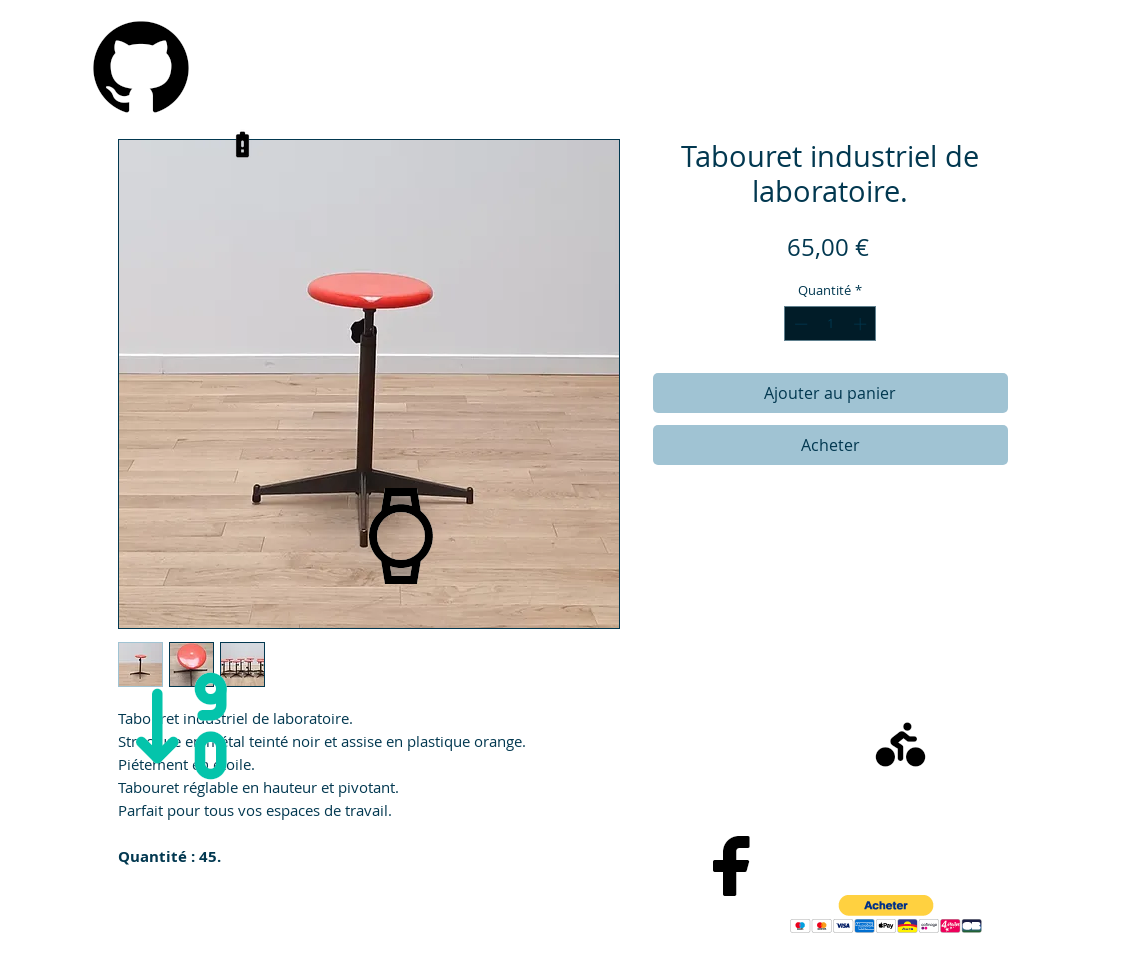 This screenshot has height=958, width=1125. Describe the element at coordinates (401, 536) in the screenshot. I see `access smartwatch settings or companion app` at that location.